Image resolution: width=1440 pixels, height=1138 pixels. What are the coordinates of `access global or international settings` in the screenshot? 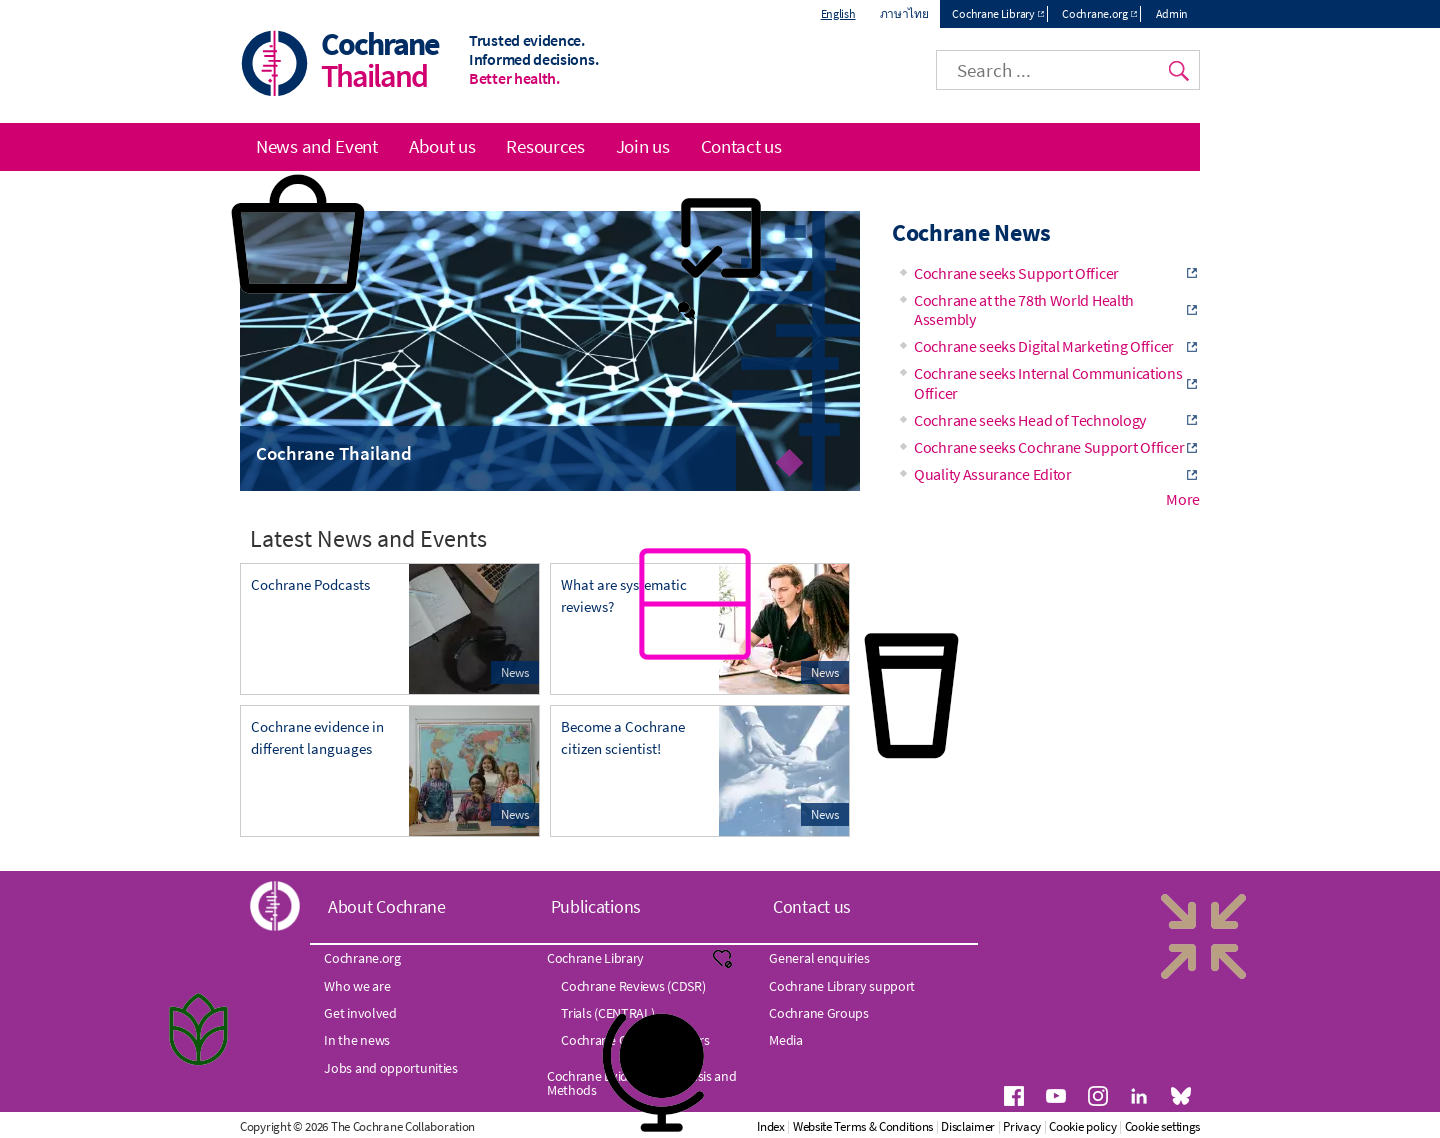 It's located at (657, 1068).